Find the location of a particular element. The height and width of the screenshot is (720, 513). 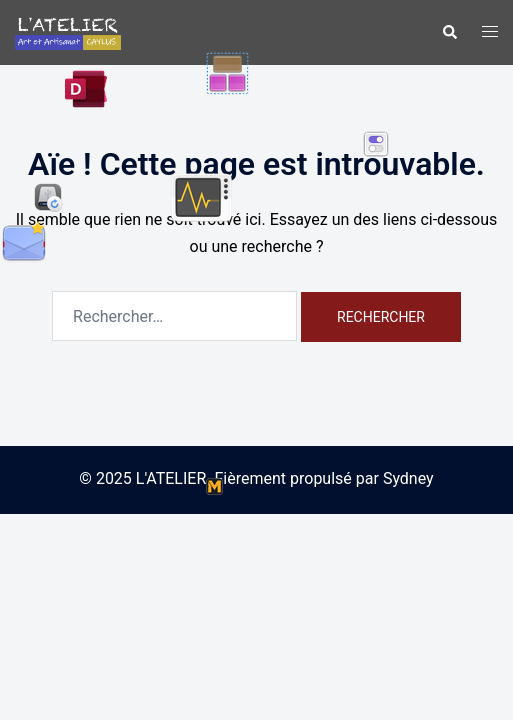

format or erase a USB drive is located at coordinates (48, 197).